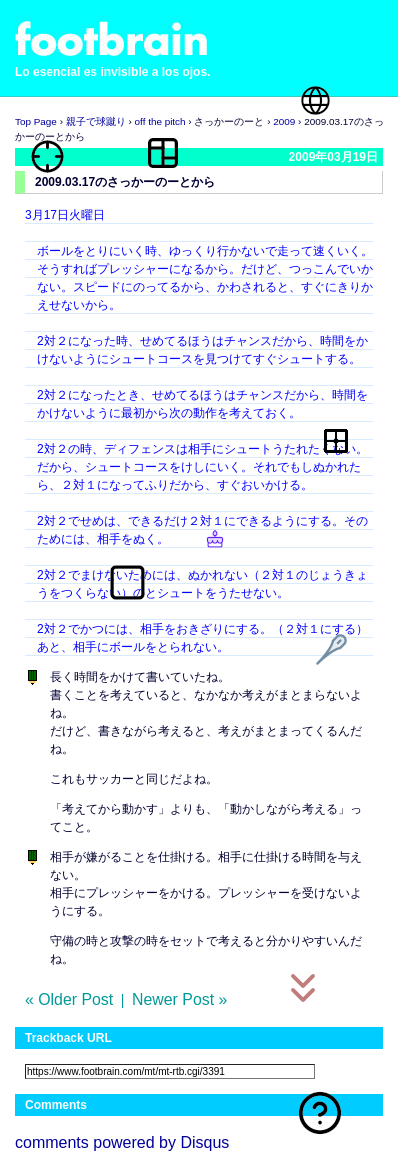 Image resolution: width=398 pixels, height=1155 pixels. What do you see at coordinates (163, 153) in the screenshot?
I see `view dashboard or board layout` at bounding box center [163, 153].